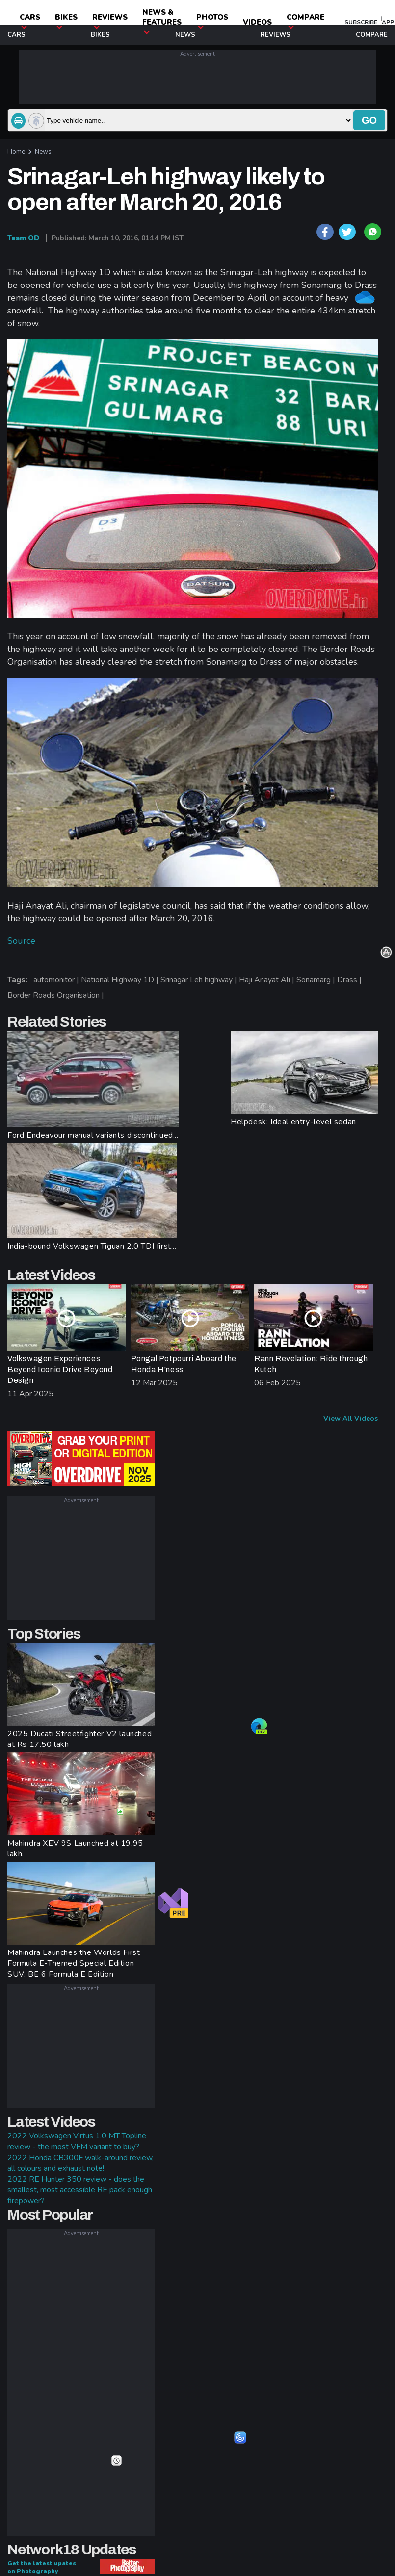  Describe the element at coordinates (173, 1902) in the screenshot. I see `open visual studio preview application` at that location.